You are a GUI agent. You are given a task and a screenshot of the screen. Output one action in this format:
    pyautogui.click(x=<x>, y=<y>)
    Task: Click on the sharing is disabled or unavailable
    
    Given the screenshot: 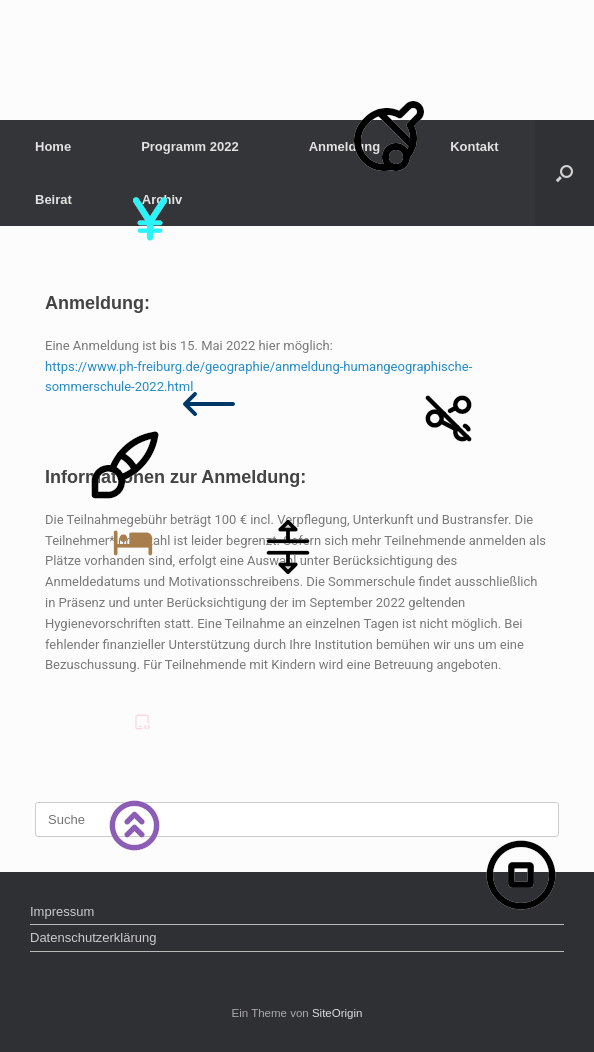 What is the action you would take?
    pyautogui.click(x=448, y=418)
    